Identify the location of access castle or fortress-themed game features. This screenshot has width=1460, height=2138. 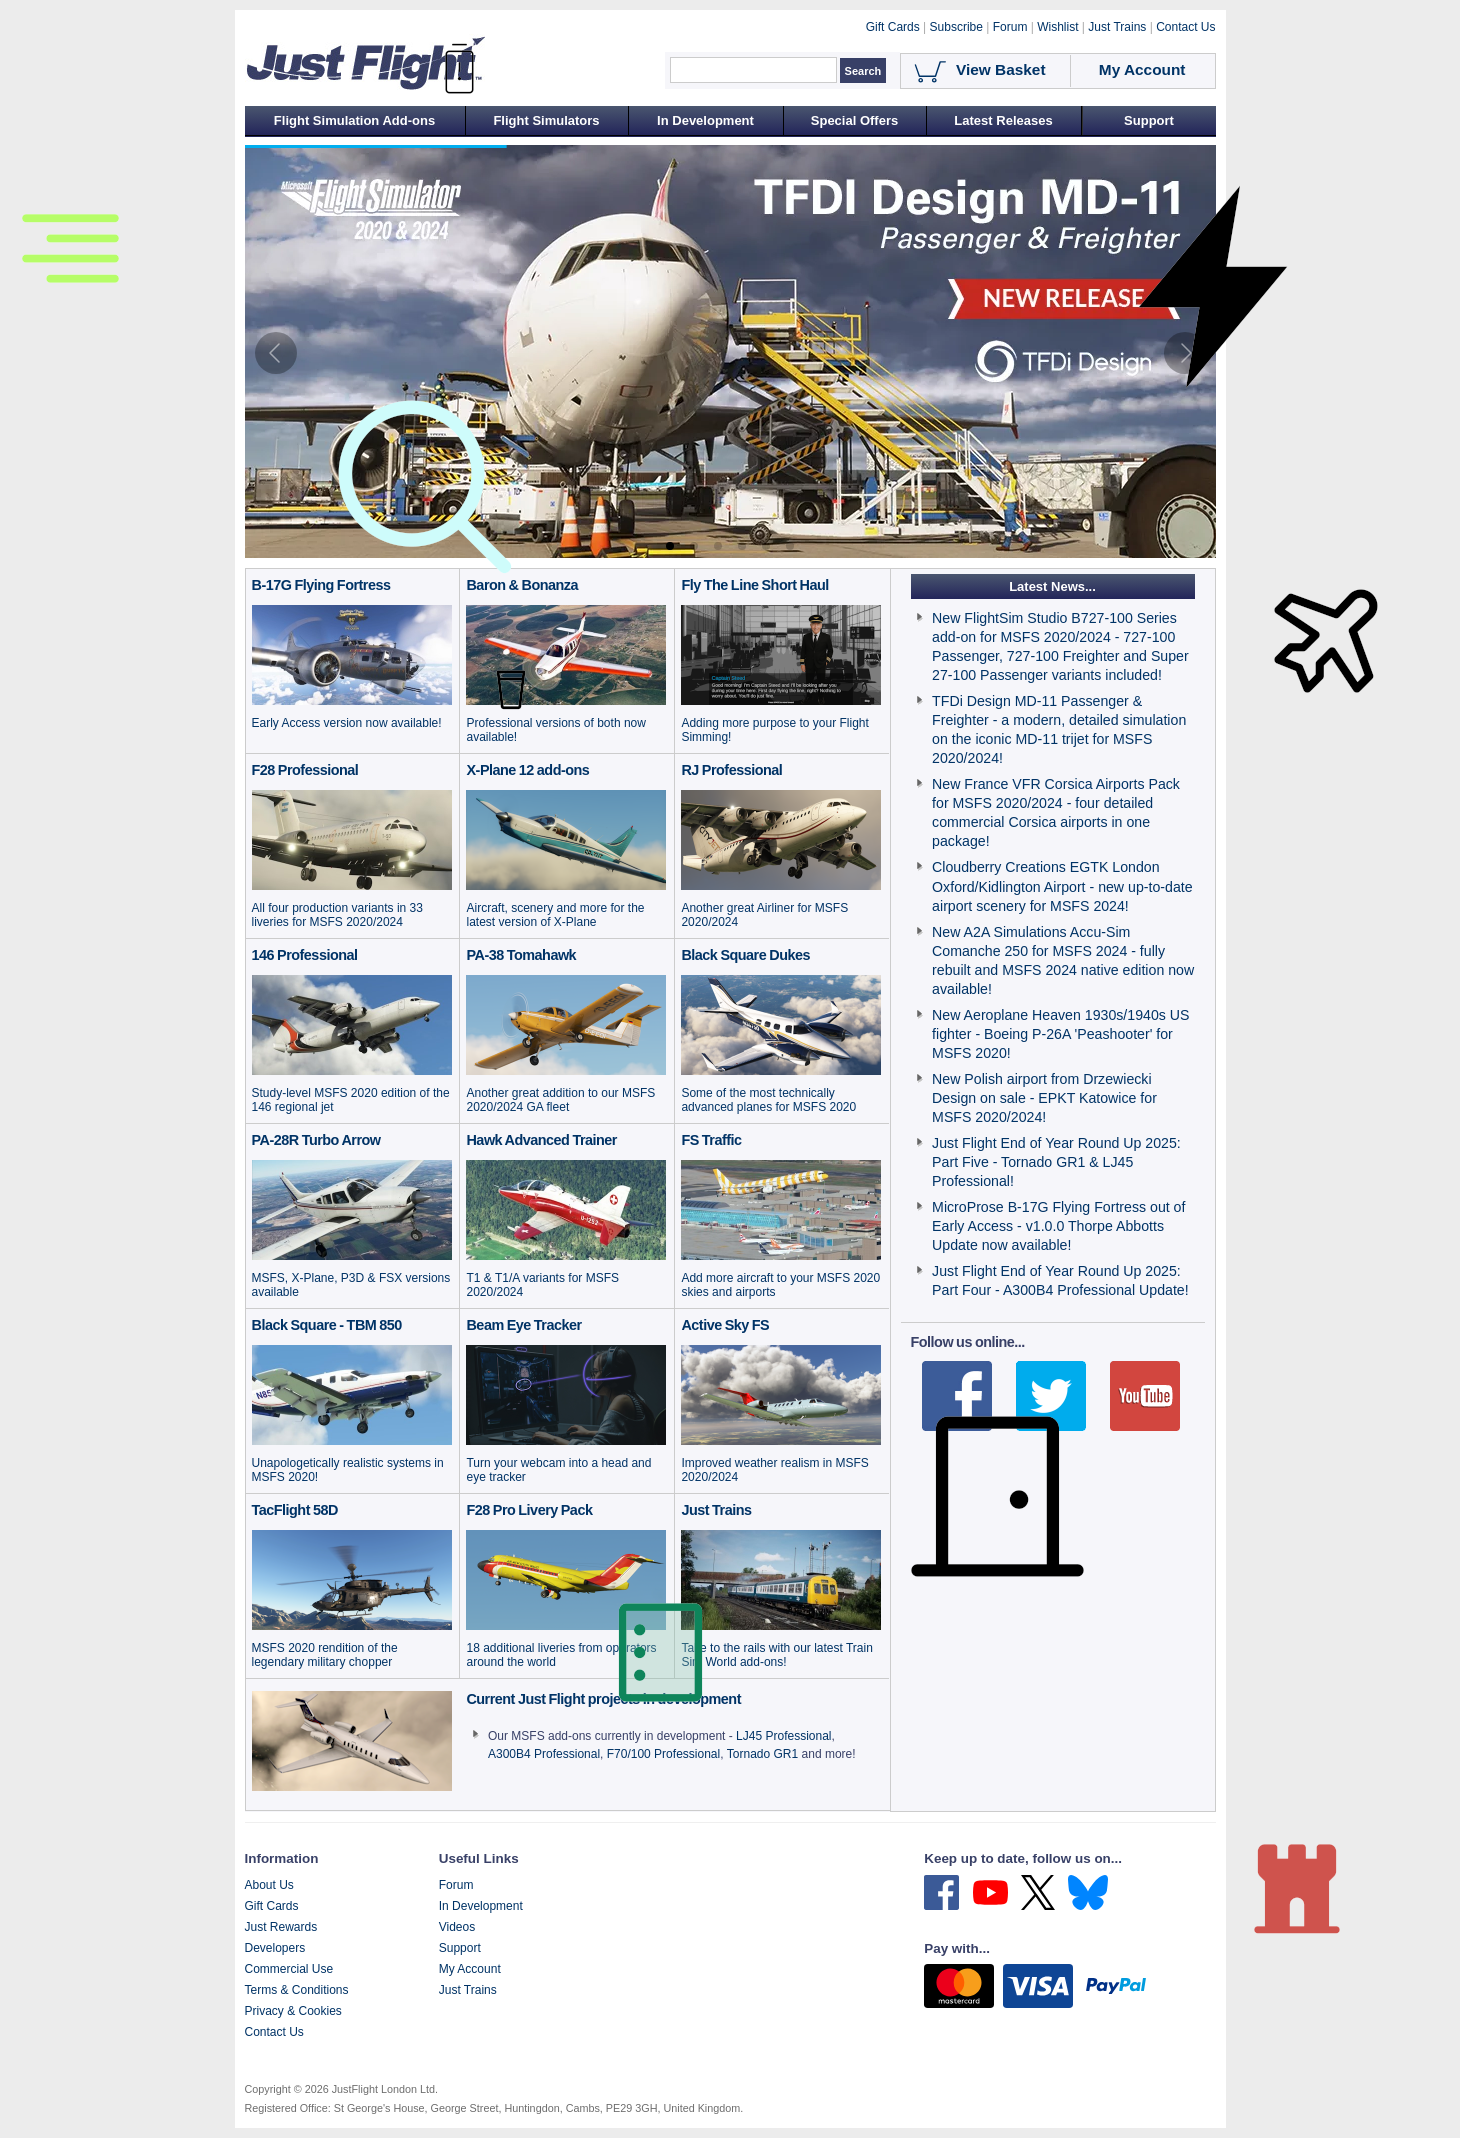
(1297, 1887).